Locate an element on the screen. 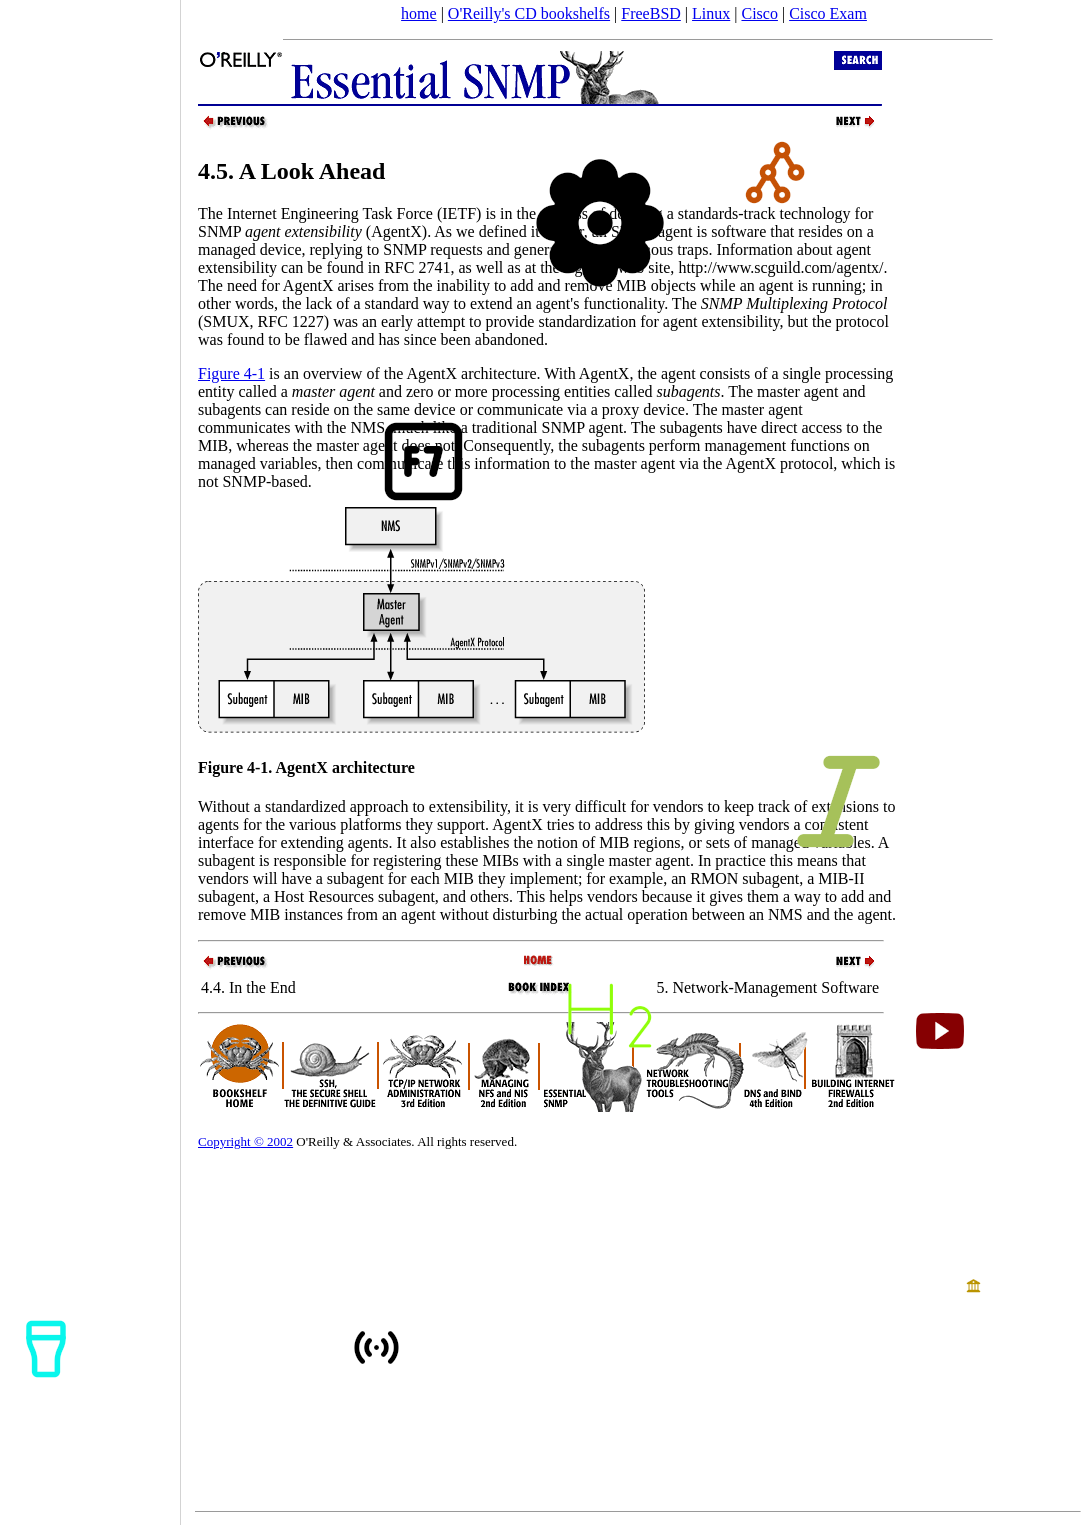 The width and height of the screenshot is (1086, 1525). view hierarchical data structure is located at coordinates (776, 172).